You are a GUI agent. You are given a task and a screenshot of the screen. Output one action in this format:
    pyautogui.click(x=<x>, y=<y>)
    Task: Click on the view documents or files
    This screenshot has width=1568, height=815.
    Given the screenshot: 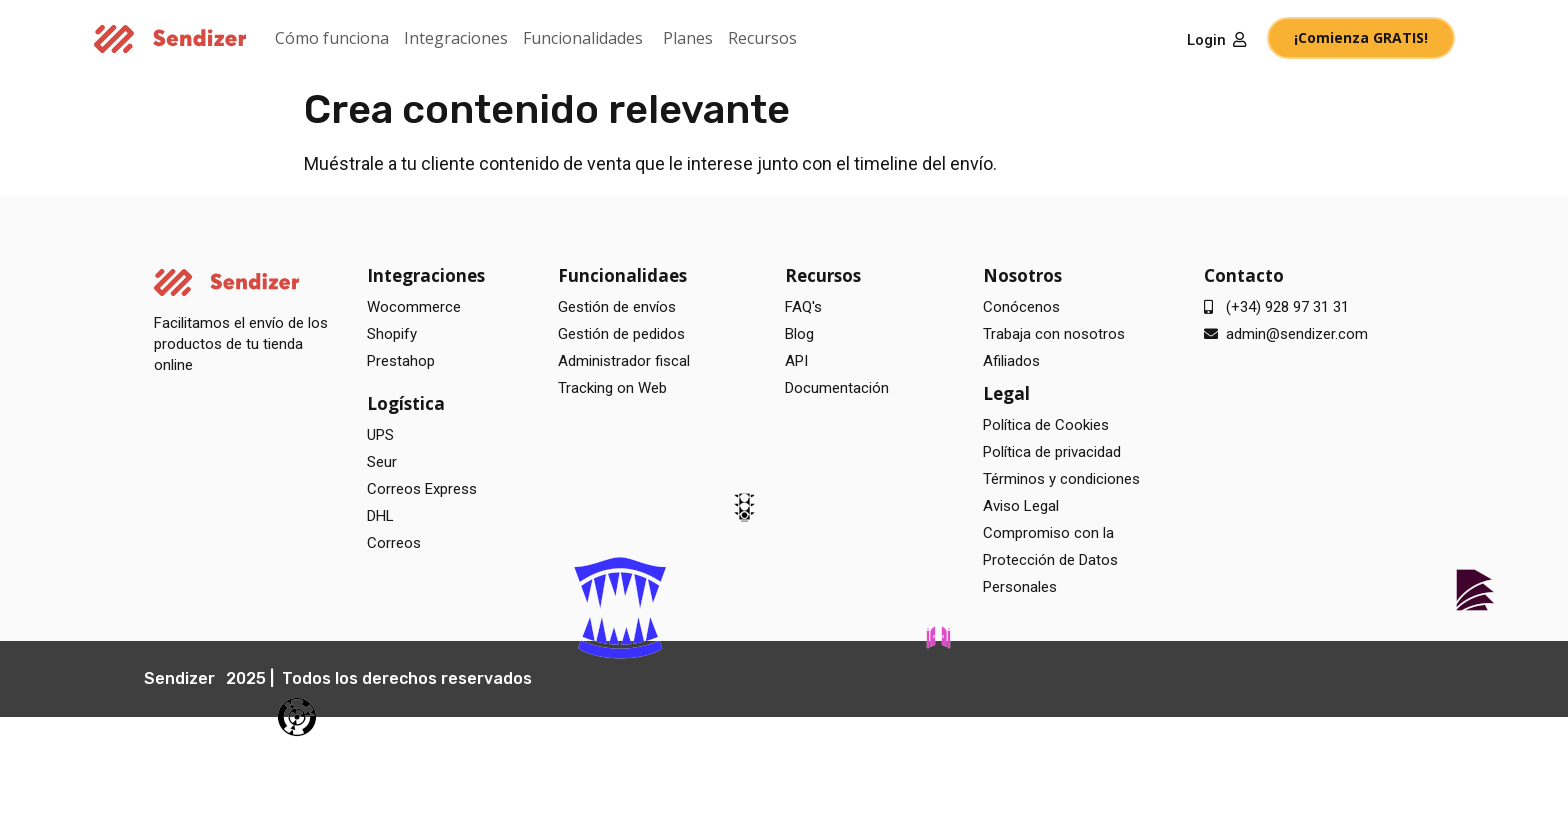 What is the action you would take?
    pyautogui.click(x=1477, y=590)
    